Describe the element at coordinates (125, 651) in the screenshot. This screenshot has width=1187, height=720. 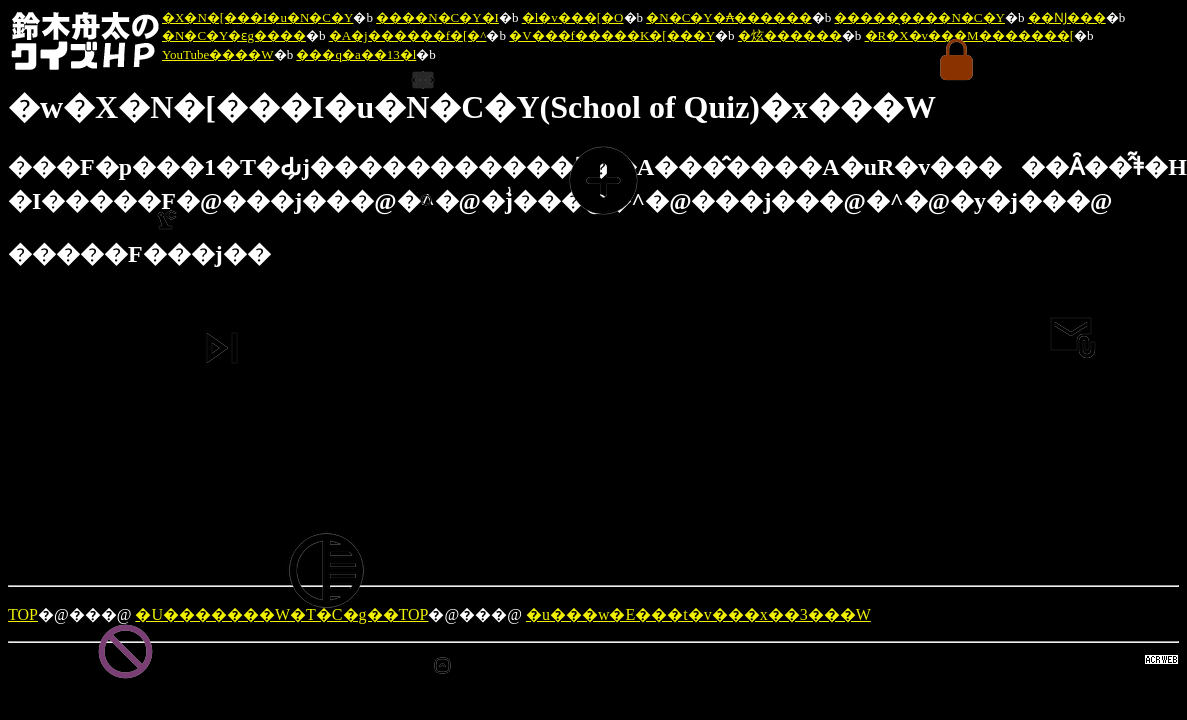
I see `indicates a blocked or prohibited action` at that location.